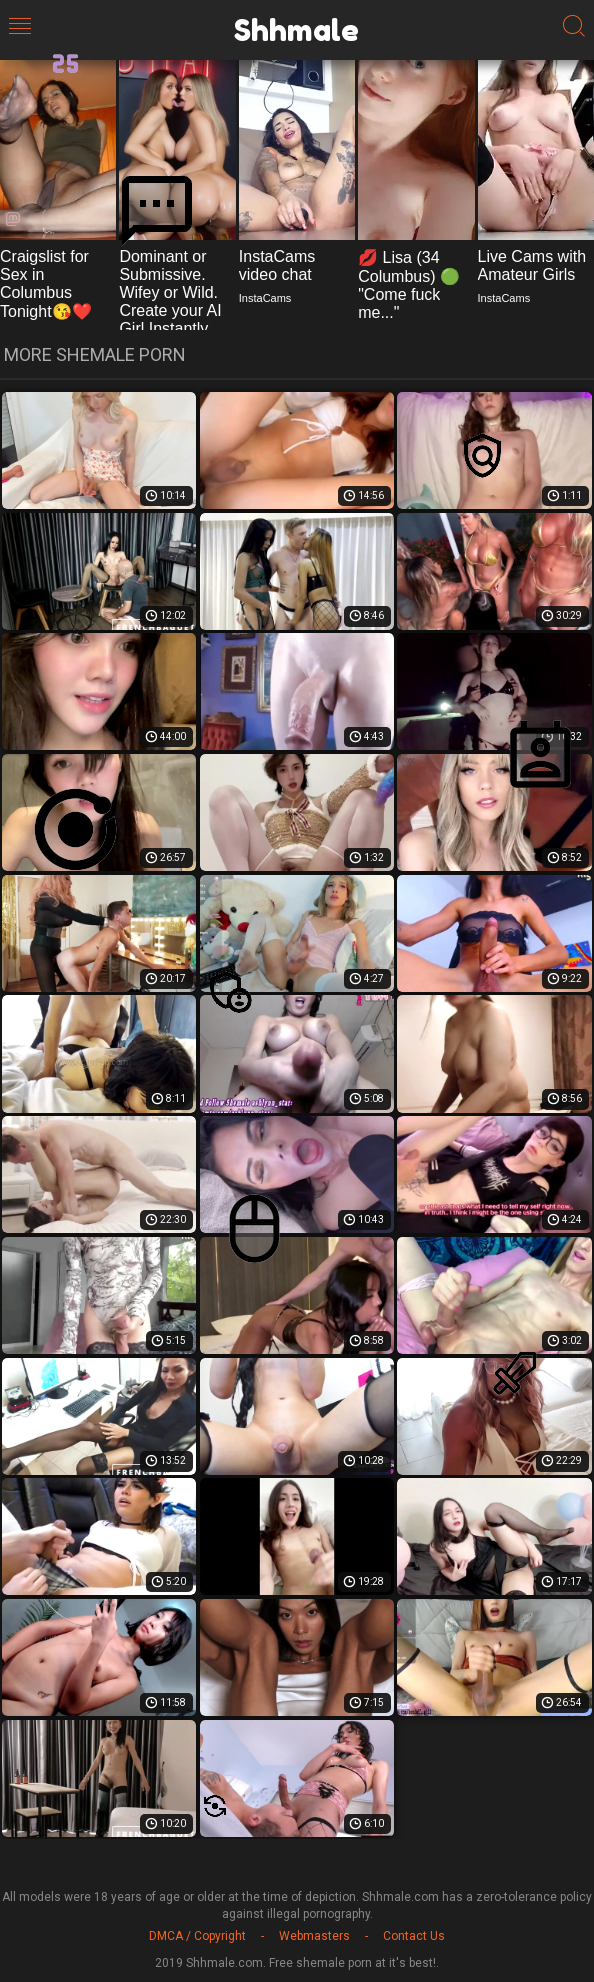 This screenshot has width=594, height=1982. Describe the element at coordinates (13, 219) in the screenshot. I see `open mastodon app` at that location.